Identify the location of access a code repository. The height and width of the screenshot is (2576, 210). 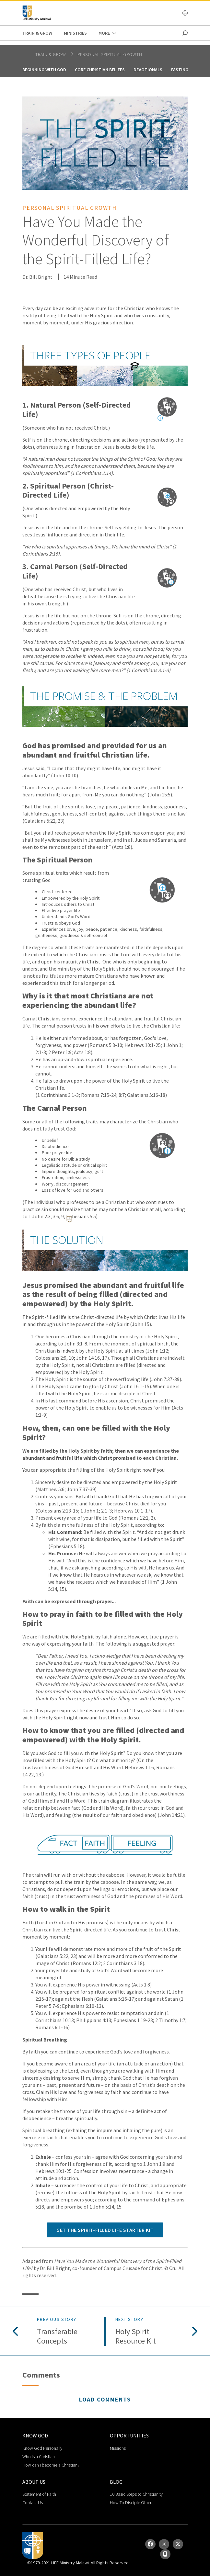
(69, 1219).